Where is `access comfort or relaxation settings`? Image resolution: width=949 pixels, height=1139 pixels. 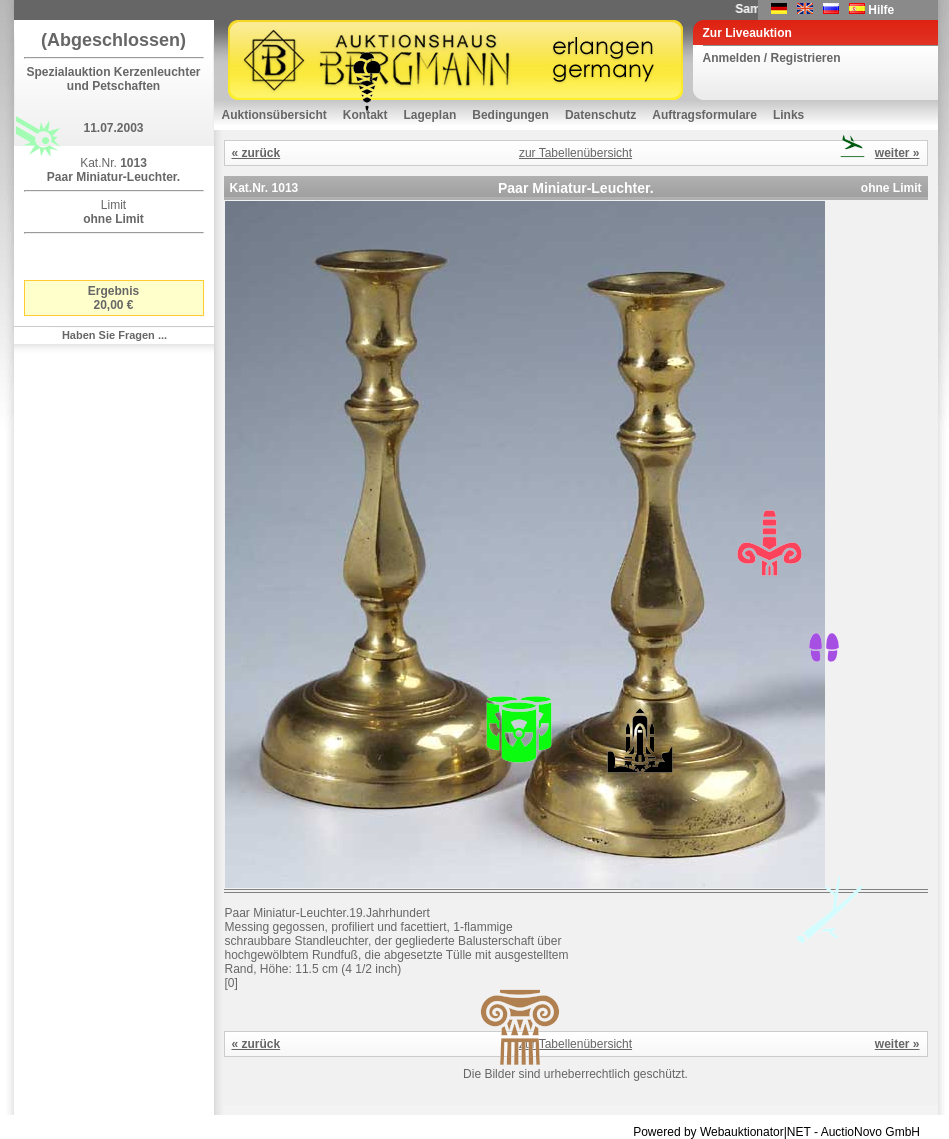
access comfort or relaxation settings is located at coordinates (824, 647).